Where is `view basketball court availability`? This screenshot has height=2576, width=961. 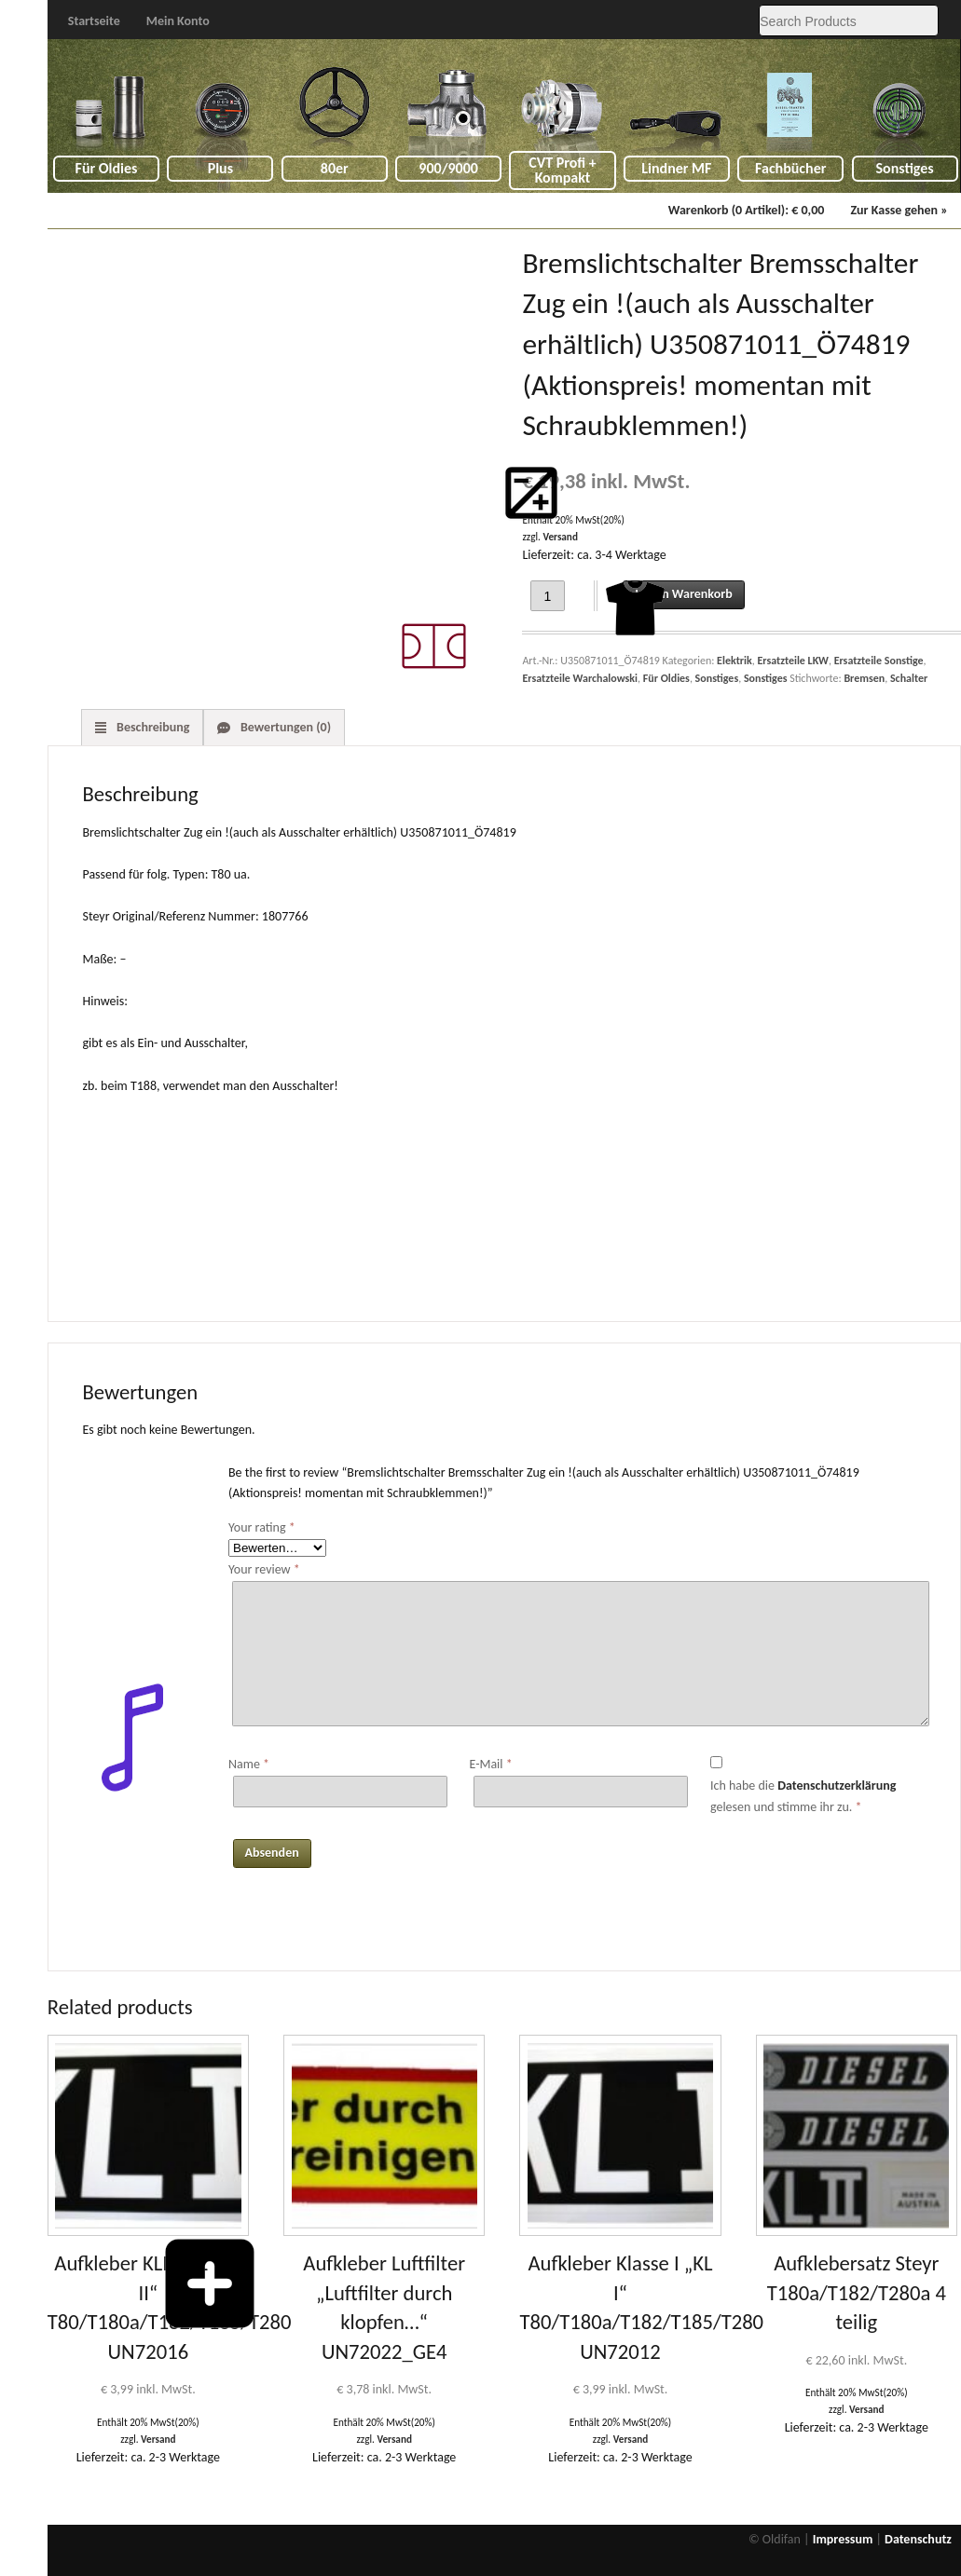 view basketball court availability is located at coordinates (433, 646).